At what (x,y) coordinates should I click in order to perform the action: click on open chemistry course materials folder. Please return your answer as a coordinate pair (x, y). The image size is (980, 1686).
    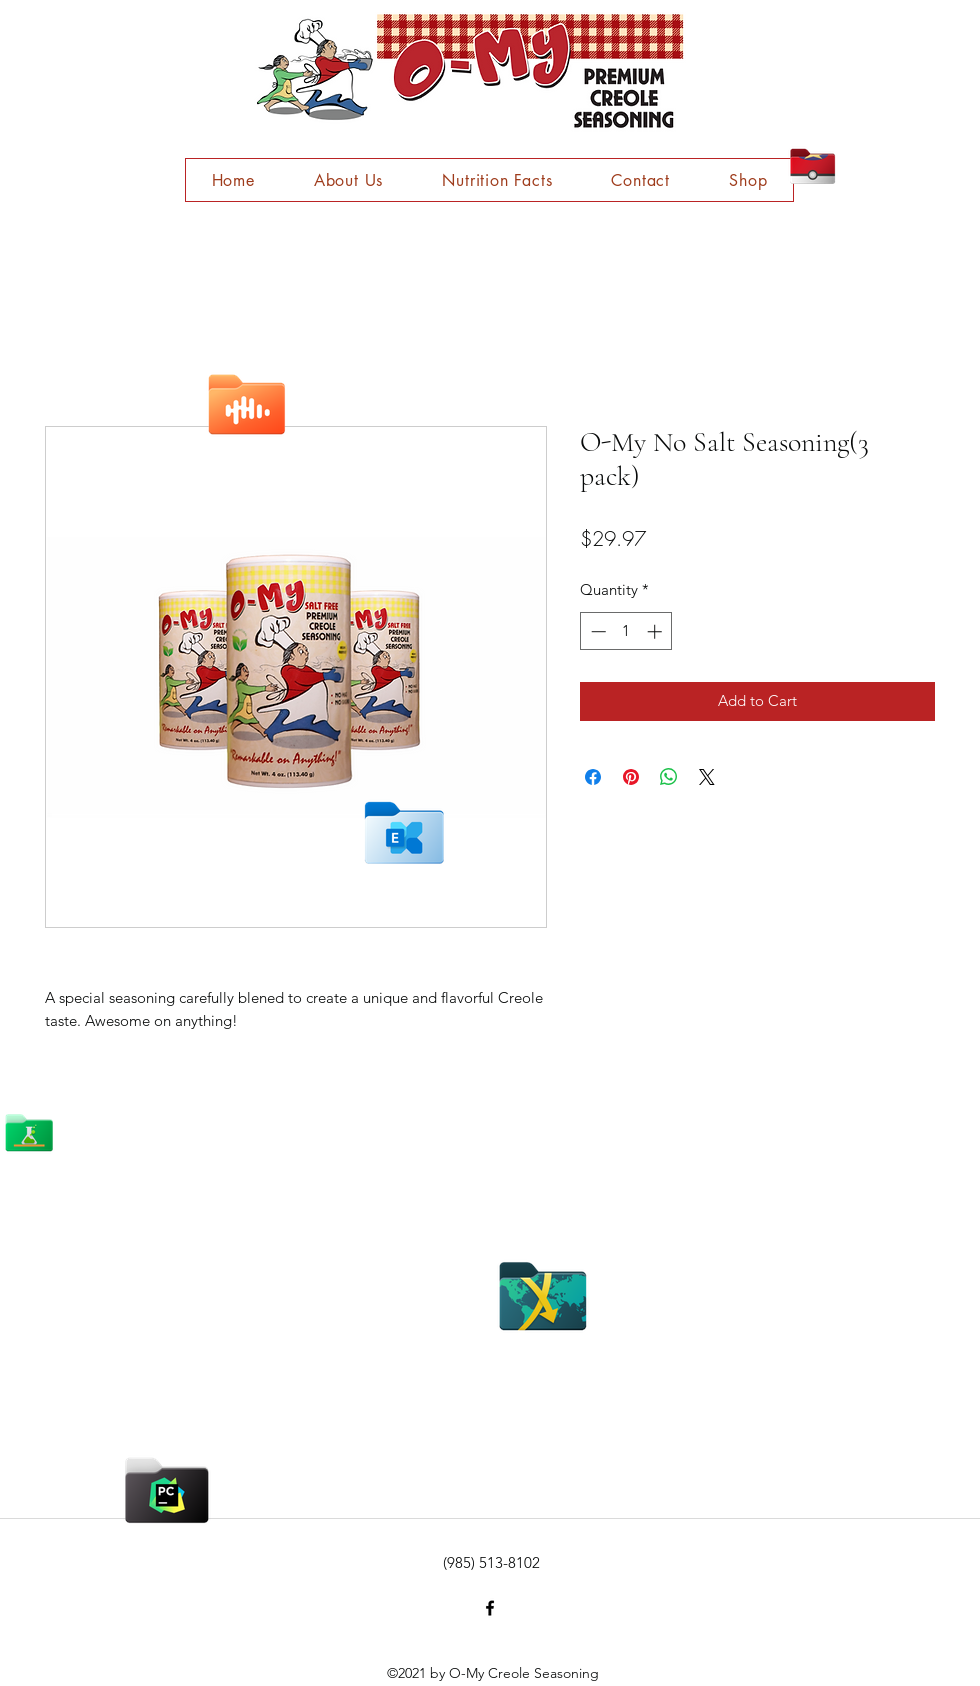
    Looking at the image, I should click on (29, 1134).